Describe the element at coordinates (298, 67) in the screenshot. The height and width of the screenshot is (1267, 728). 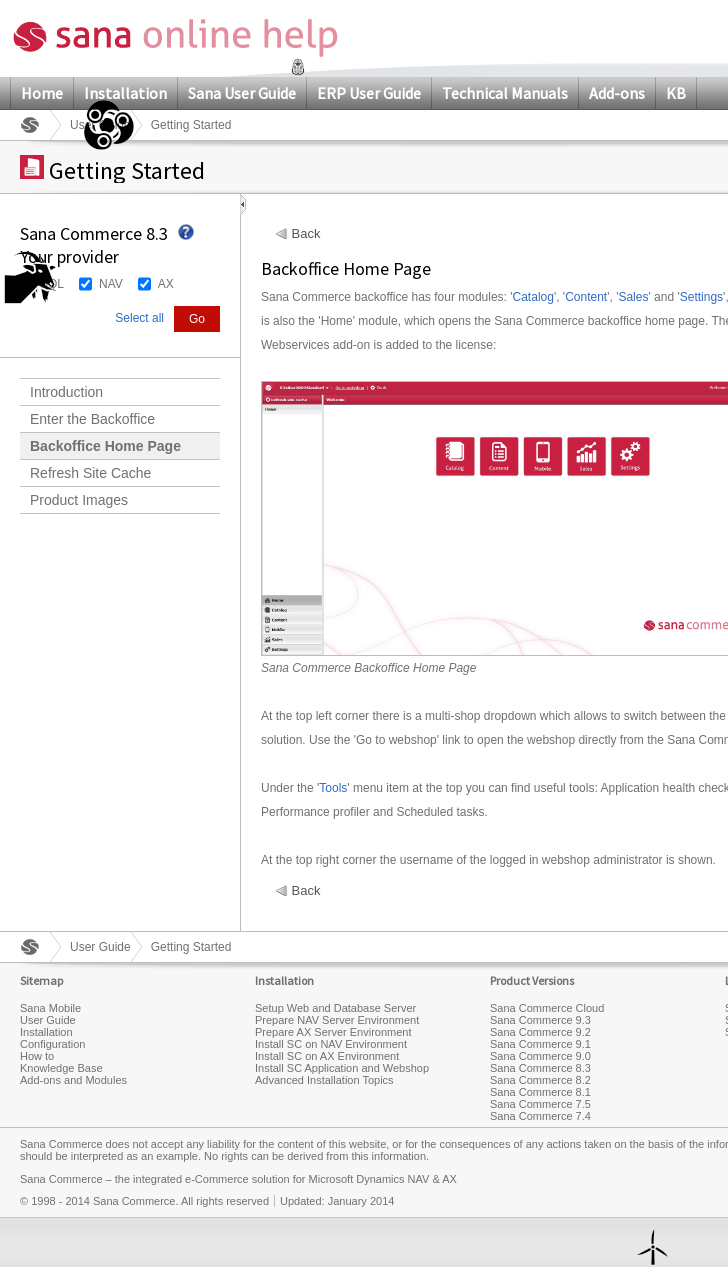
I see `access ancient egypt themed content` at that location.